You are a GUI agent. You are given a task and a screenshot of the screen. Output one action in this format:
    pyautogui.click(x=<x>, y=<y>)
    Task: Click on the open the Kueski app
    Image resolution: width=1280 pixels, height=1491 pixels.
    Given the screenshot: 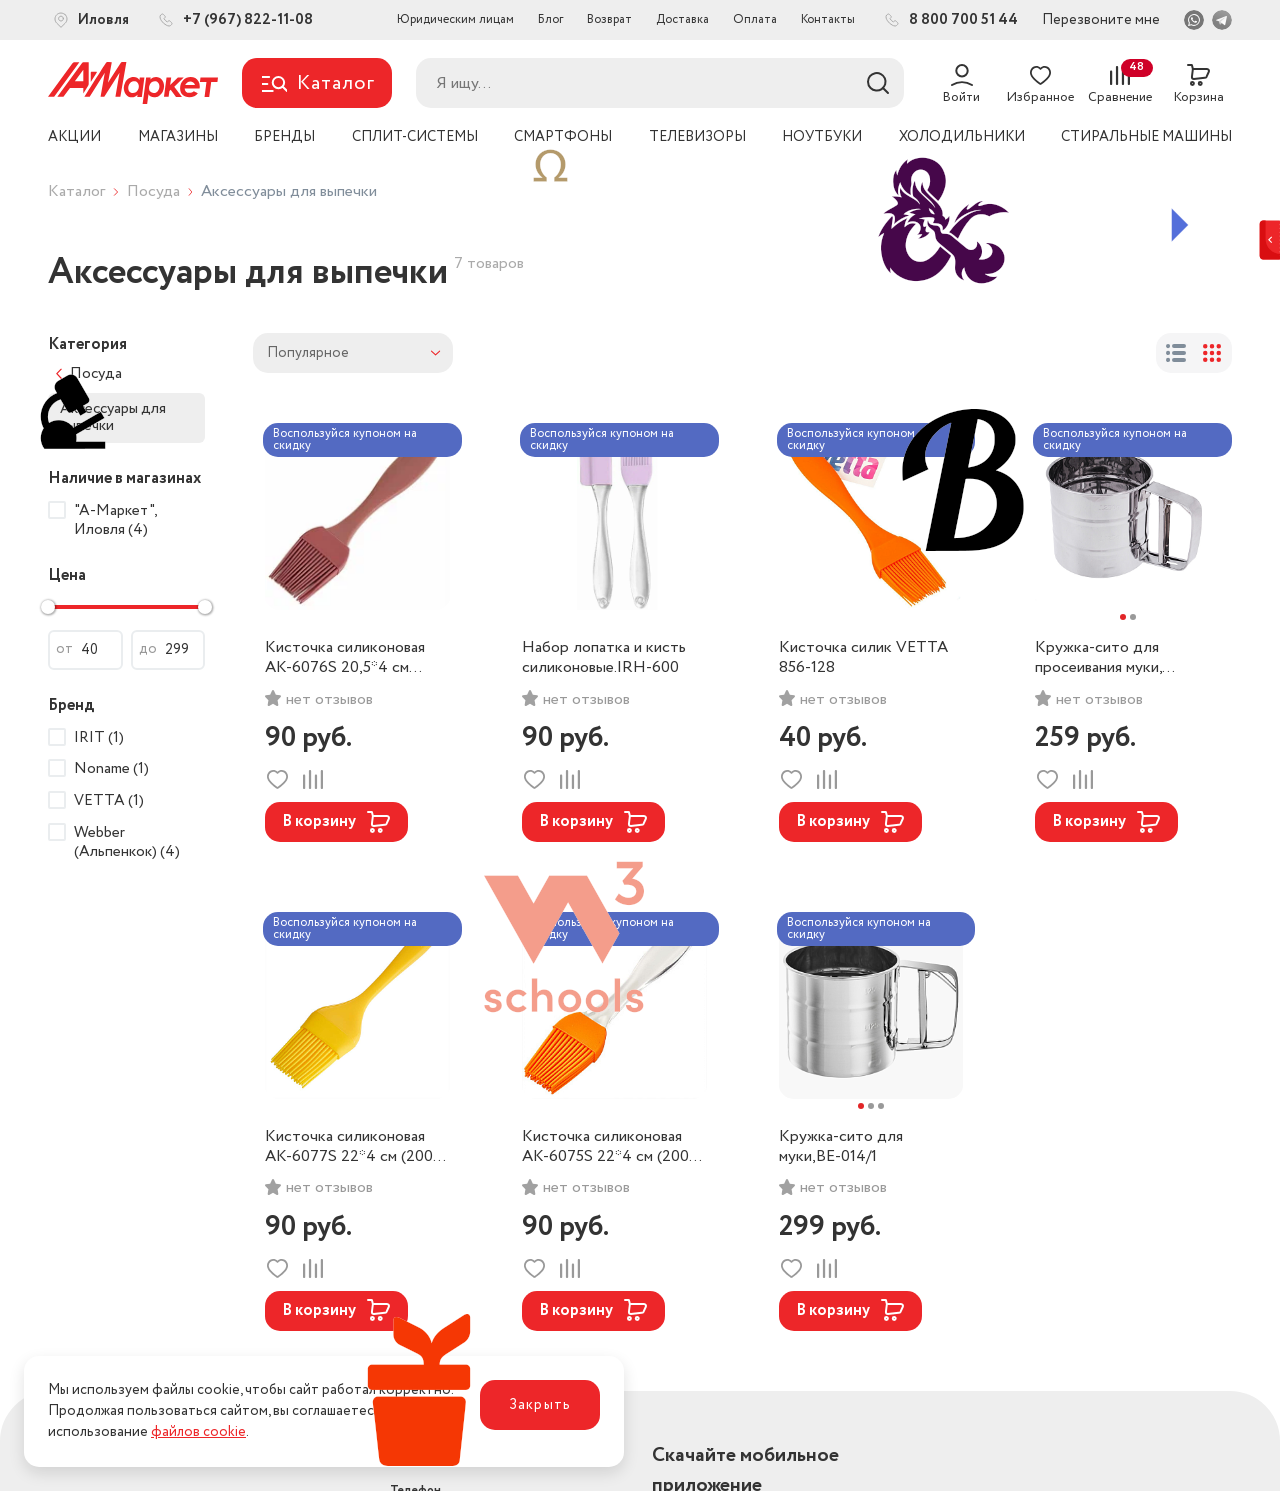 What is the action you would take?
    pyautogui.click(x=419, y=1390)
    